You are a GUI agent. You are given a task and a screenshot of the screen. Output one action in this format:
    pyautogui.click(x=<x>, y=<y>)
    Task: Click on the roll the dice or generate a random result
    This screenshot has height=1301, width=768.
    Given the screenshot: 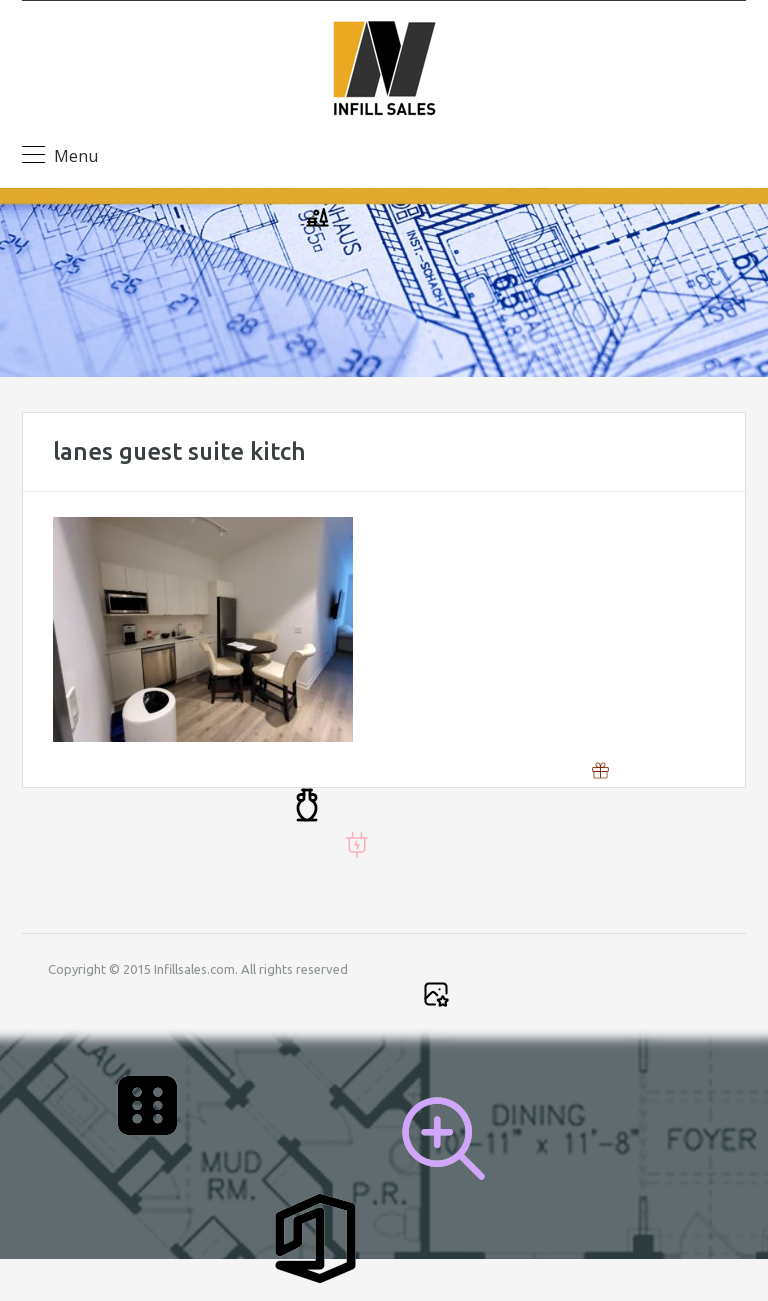 What is the action you would take?
    pyautogui.click(x=147, y=1105)
    